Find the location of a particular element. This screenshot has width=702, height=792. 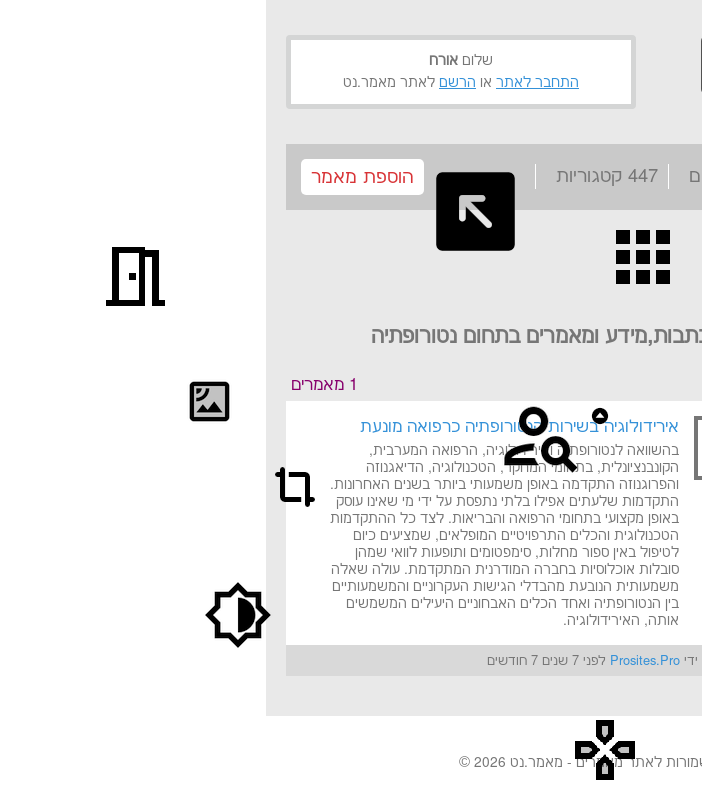

search for a person or contact is located at coordinates (541, 436).